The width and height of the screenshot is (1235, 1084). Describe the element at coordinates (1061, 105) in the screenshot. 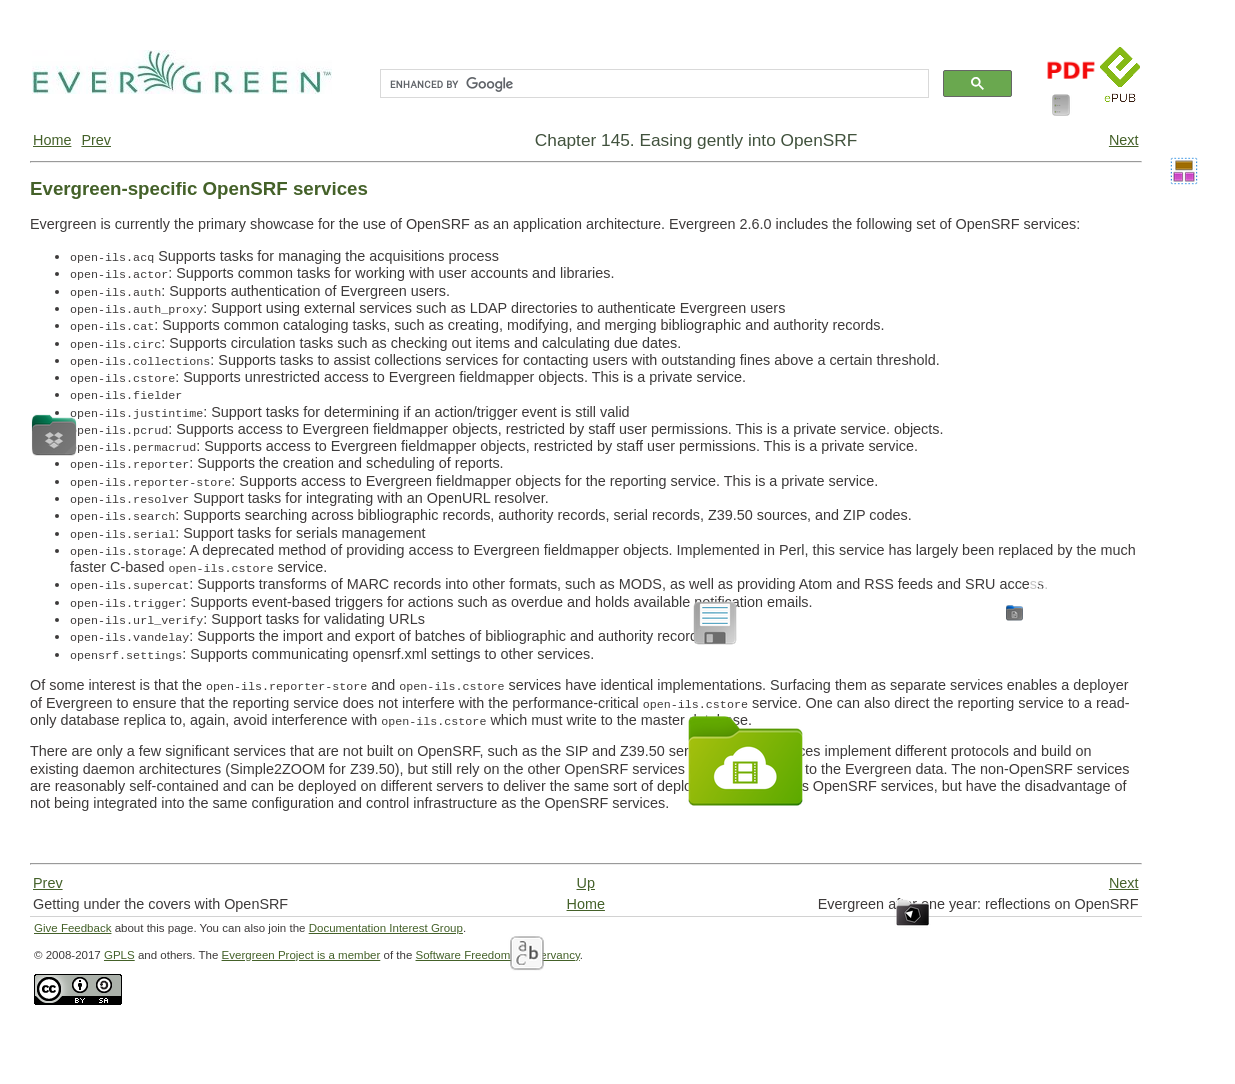

I see `access network server settings` at that location.